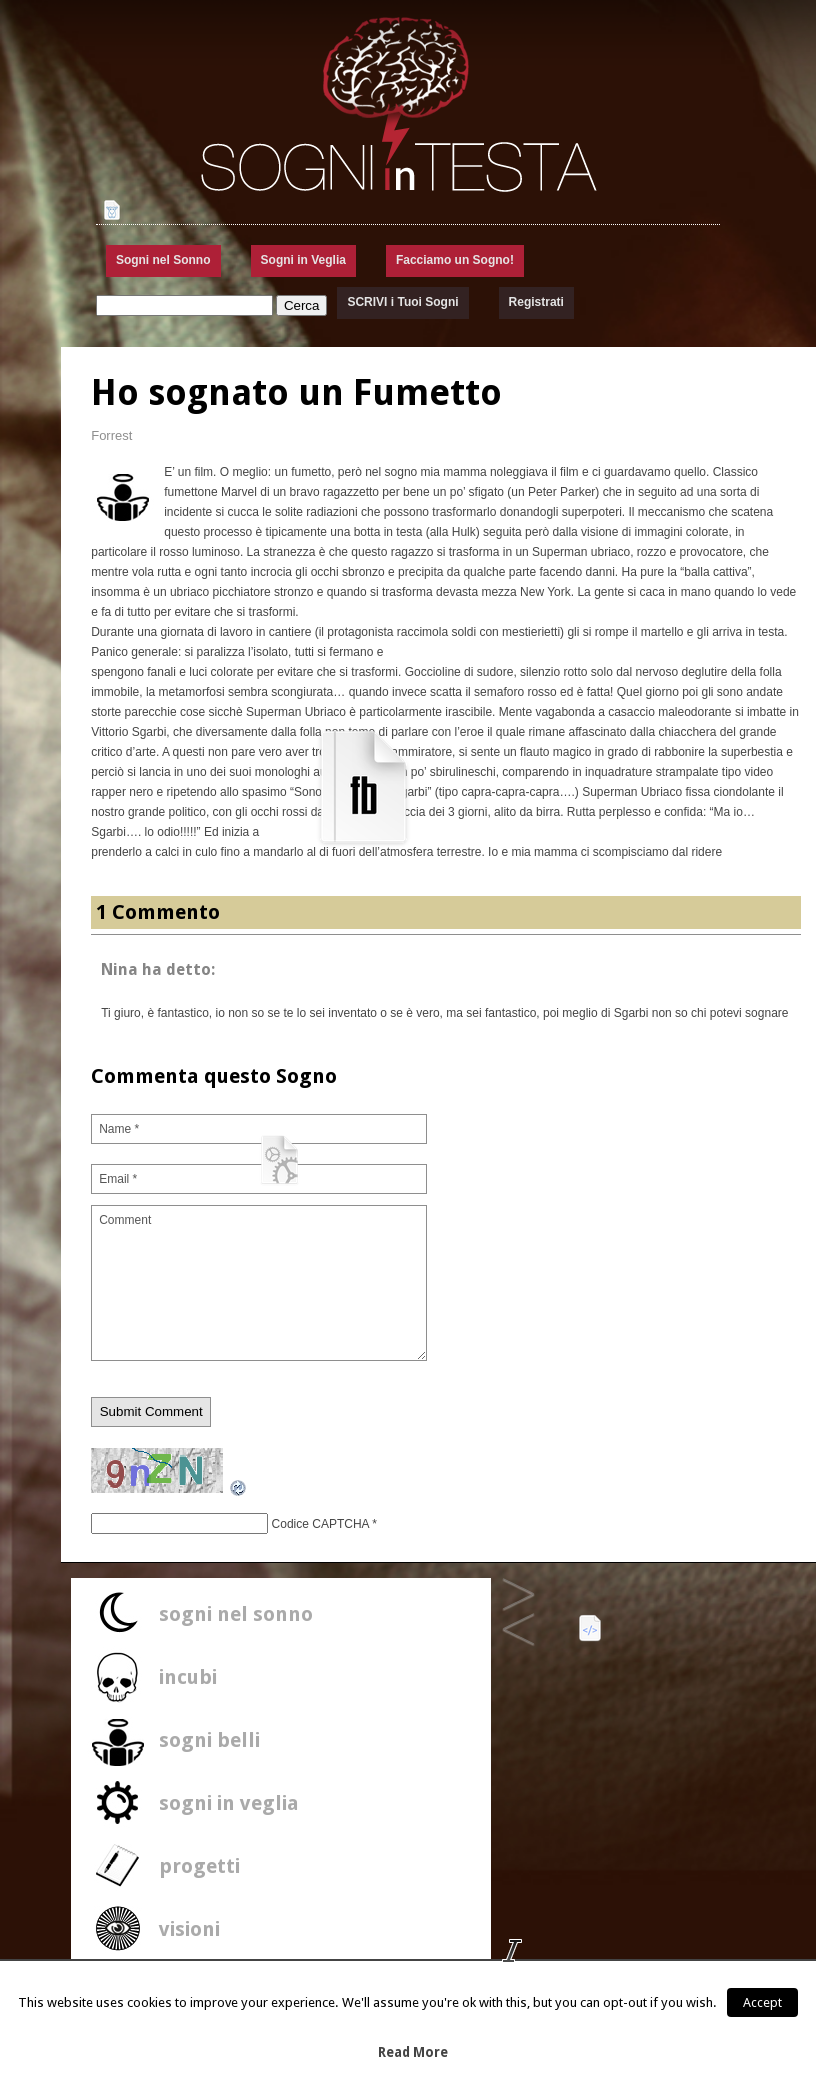 This screenshot has height=2094, width=816. What do you see at coordinates (363, 788) in the screenshot?
I see `a fictionbook (.fb2) ebook file` at bounding box center [363, 788].